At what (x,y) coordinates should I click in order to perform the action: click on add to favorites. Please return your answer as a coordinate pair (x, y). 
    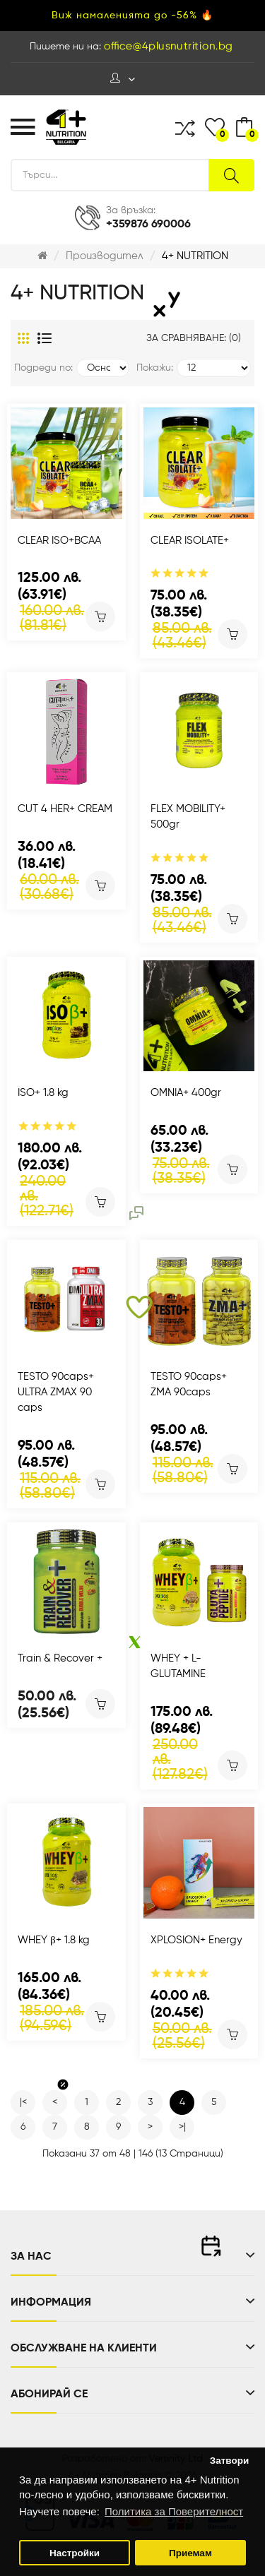
    Looking at the image, I should click on (139, 1307).